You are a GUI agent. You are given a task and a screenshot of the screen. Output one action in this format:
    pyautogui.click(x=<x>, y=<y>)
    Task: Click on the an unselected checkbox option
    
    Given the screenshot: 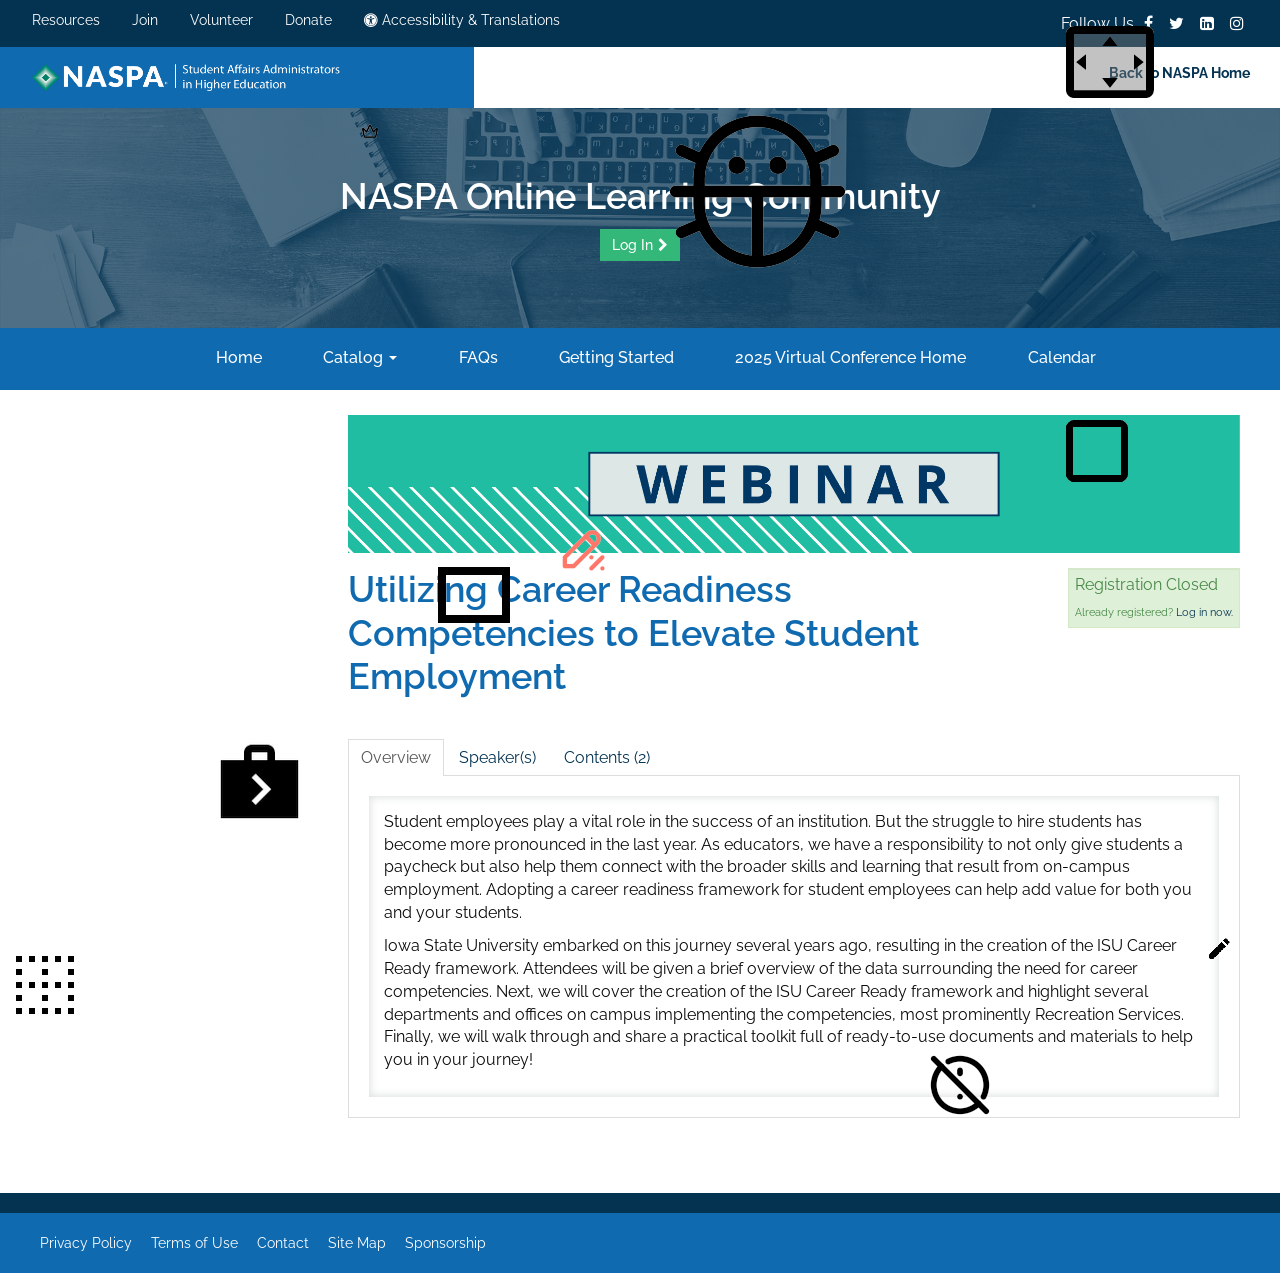 What is the action you would take?
    pyautogui.click(x=1097, y=451)
    